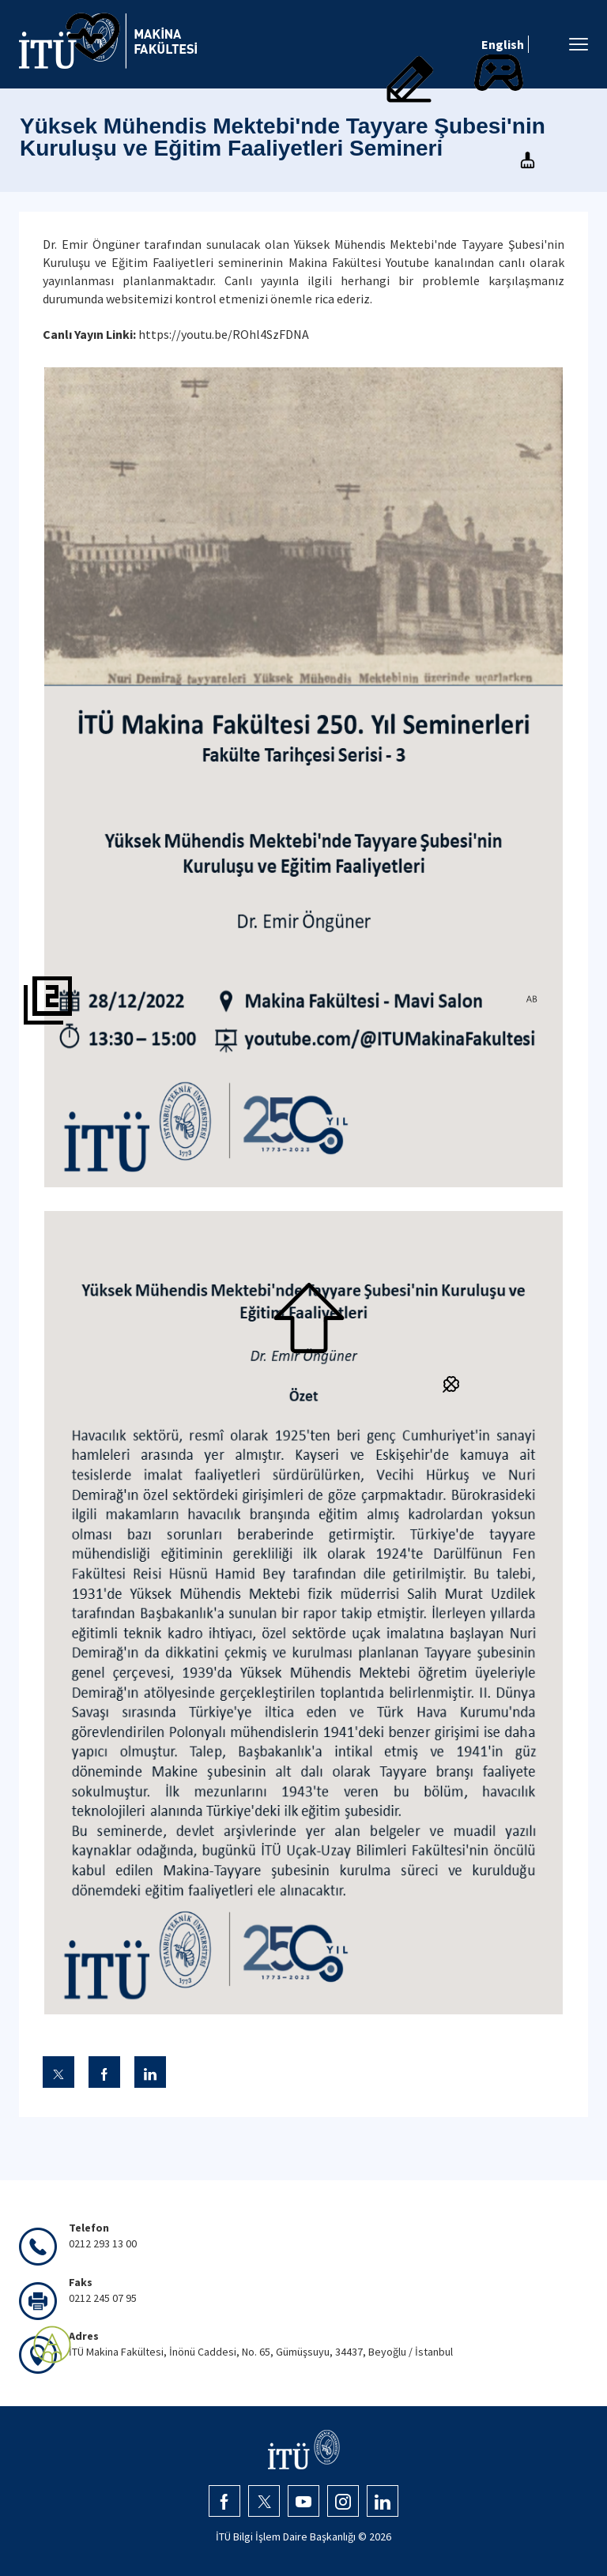 This screenshot has width=607, height=2576. Describe the element at coordinates (52, 2345) in the screenshot. I see `edit or modify content` at that location.